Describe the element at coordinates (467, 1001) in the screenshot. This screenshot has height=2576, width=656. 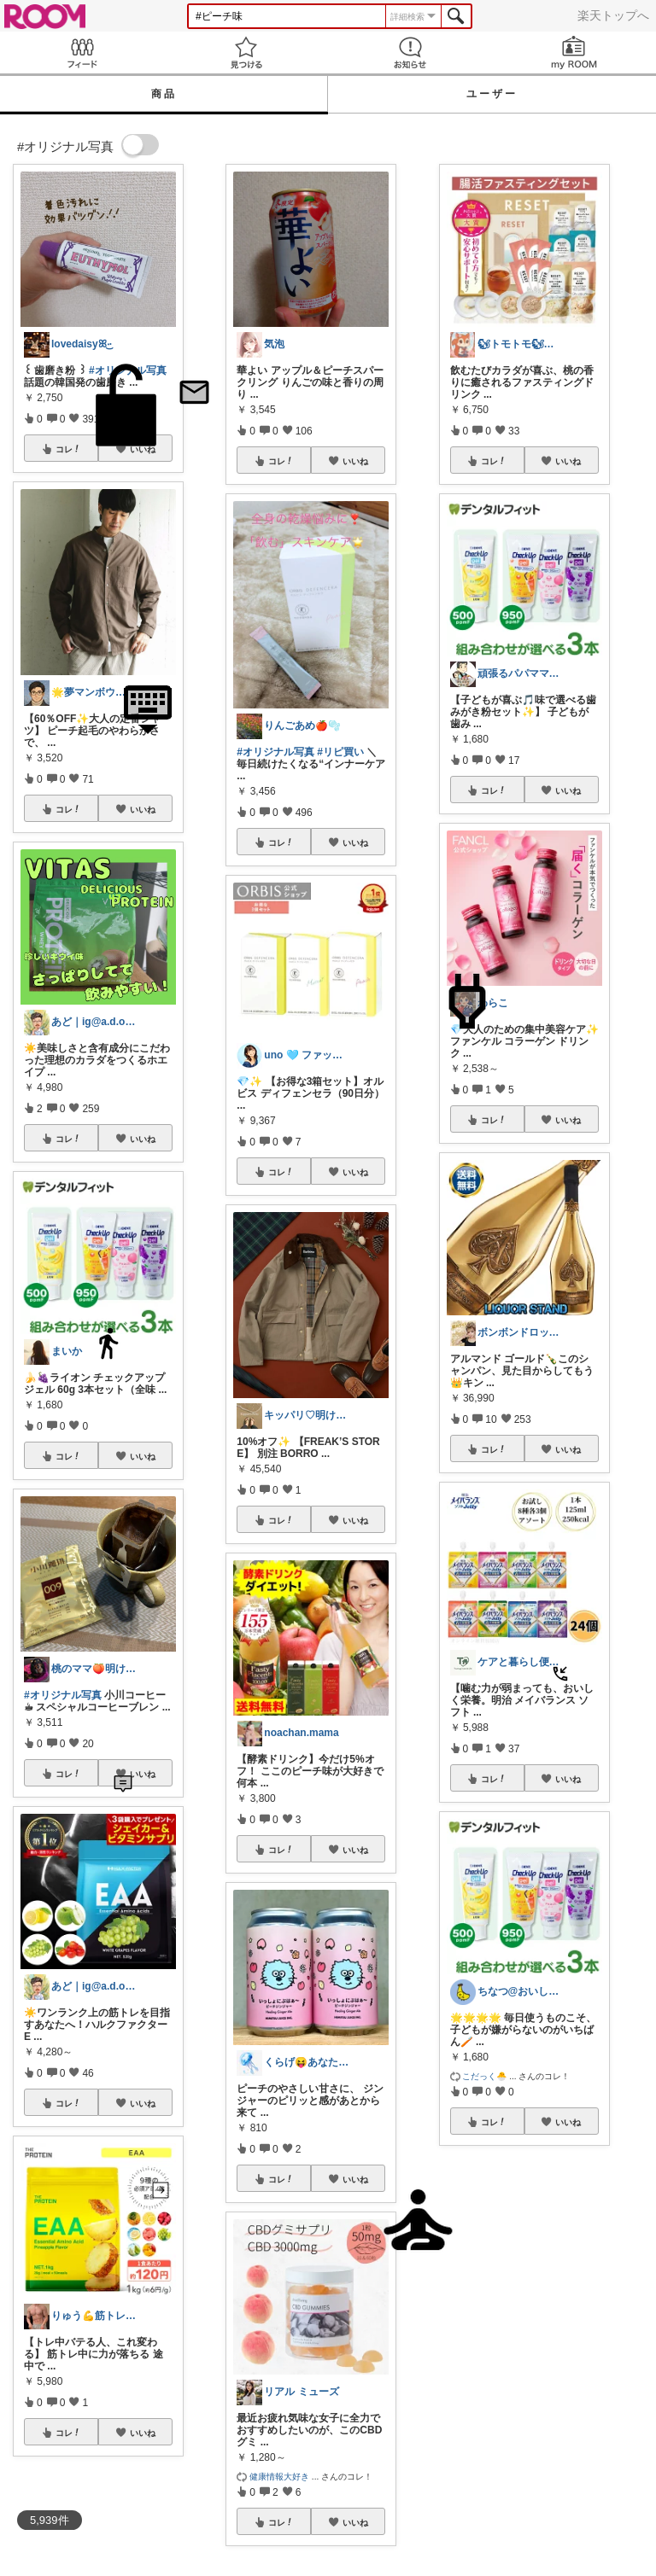
I see `indicates device is charging or connected to power` at that location.